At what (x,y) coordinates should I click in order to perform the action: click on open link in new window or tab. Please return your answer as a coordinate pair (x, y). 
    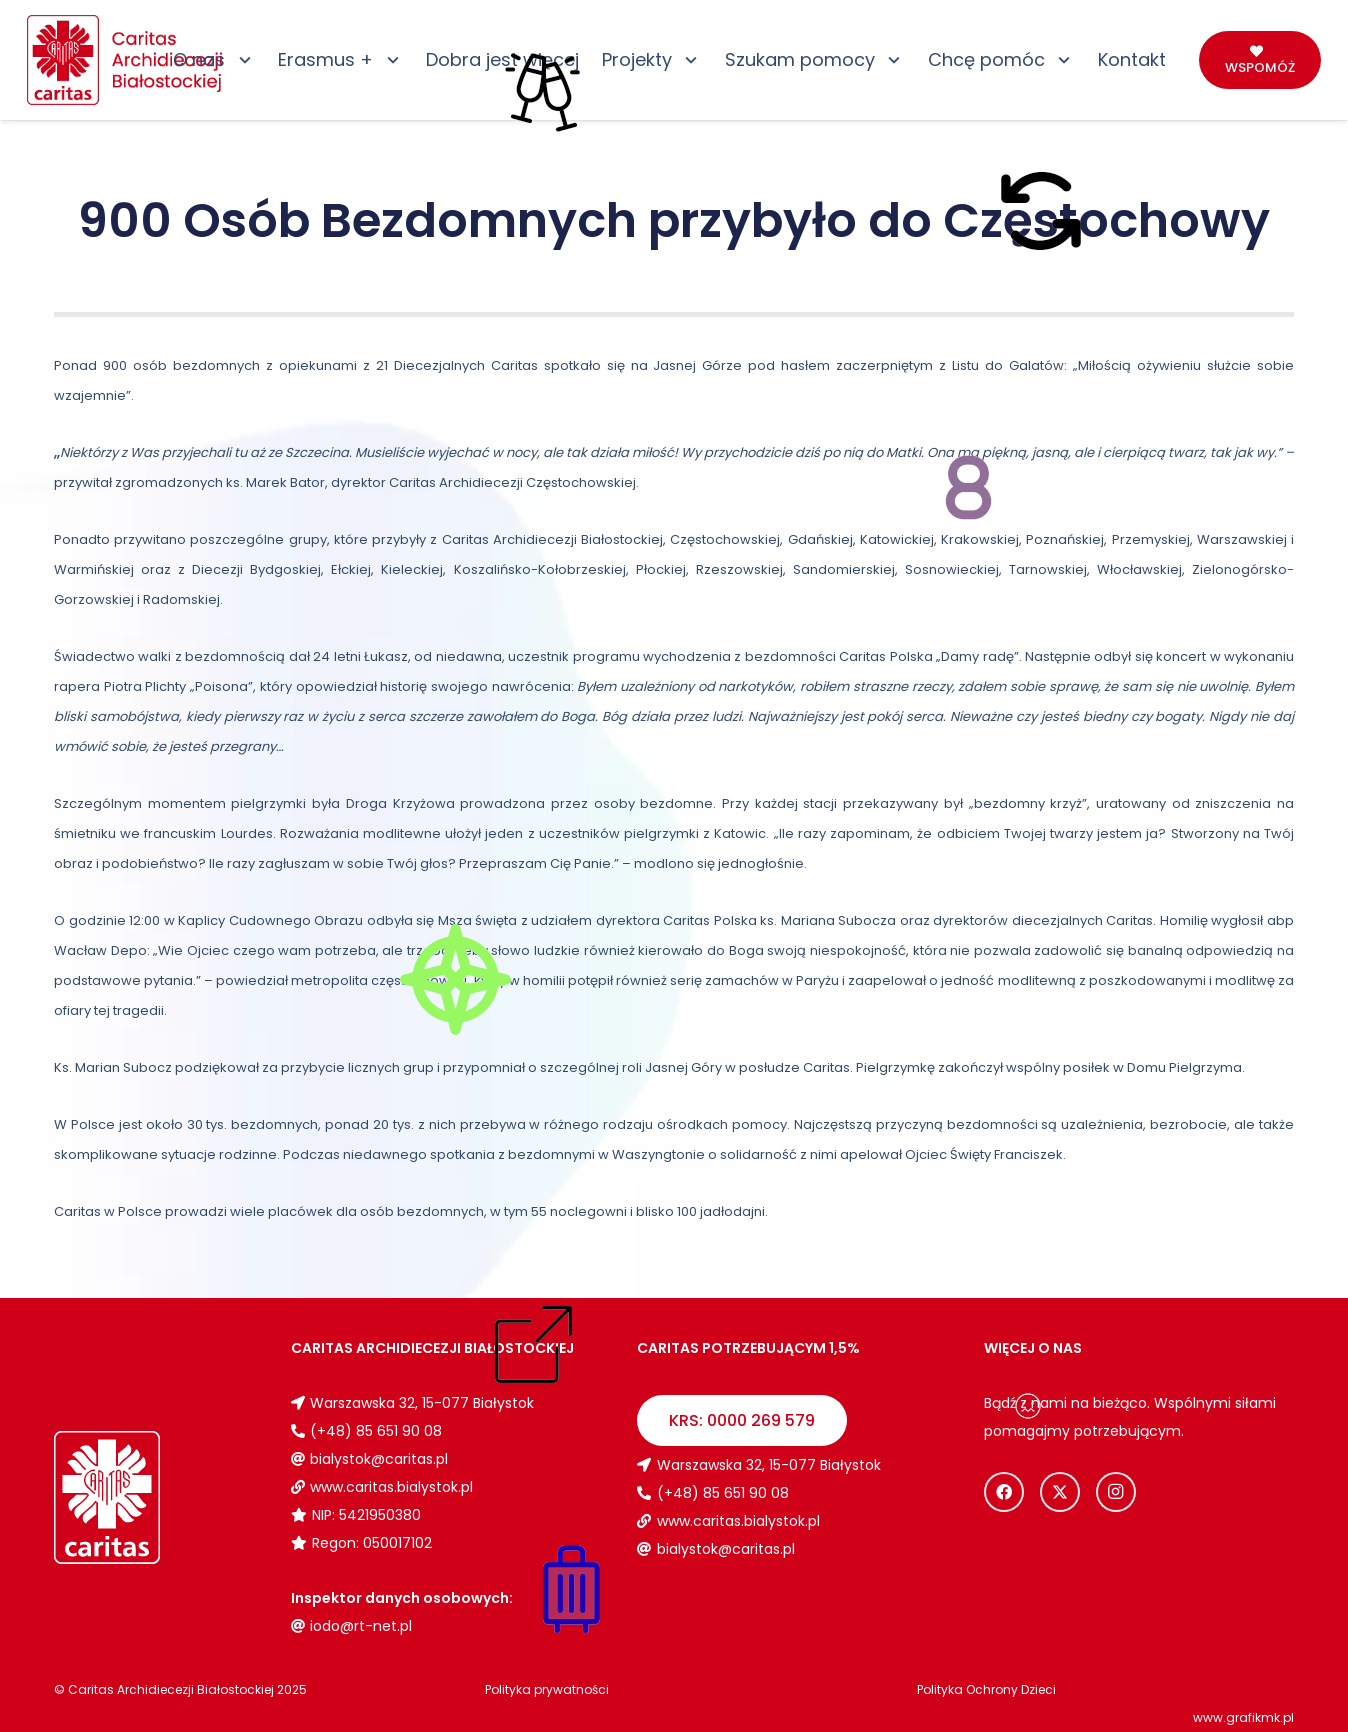
    Looking at the image, I should click on (533, 1344).